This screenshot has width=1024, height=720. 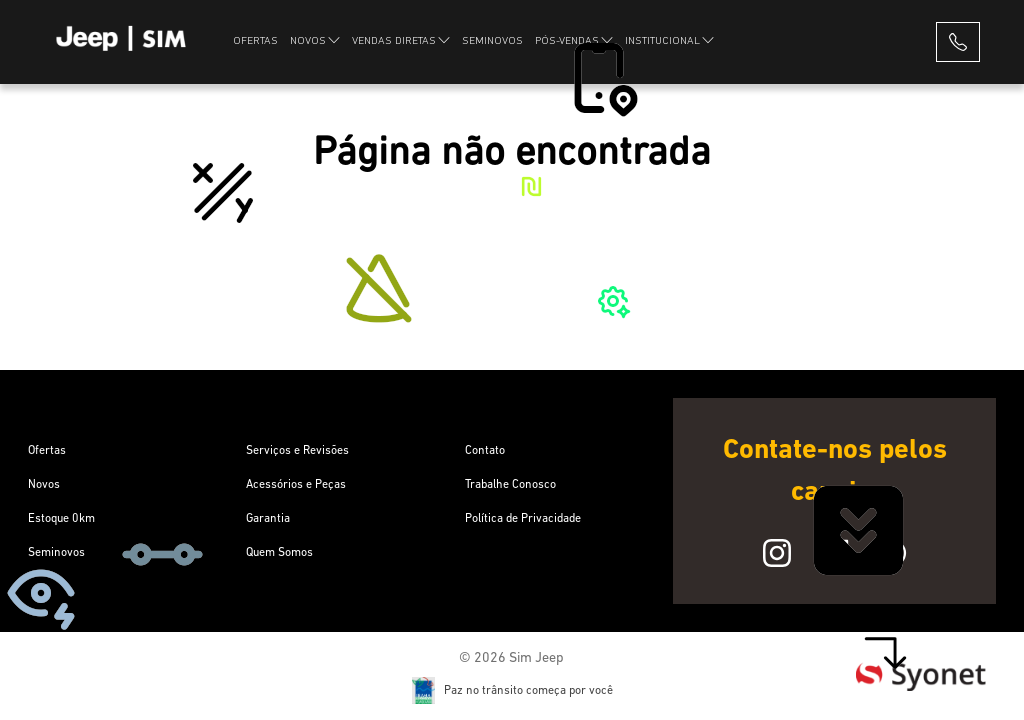 I want to click on move item right then down, so click(x=885, y=651).